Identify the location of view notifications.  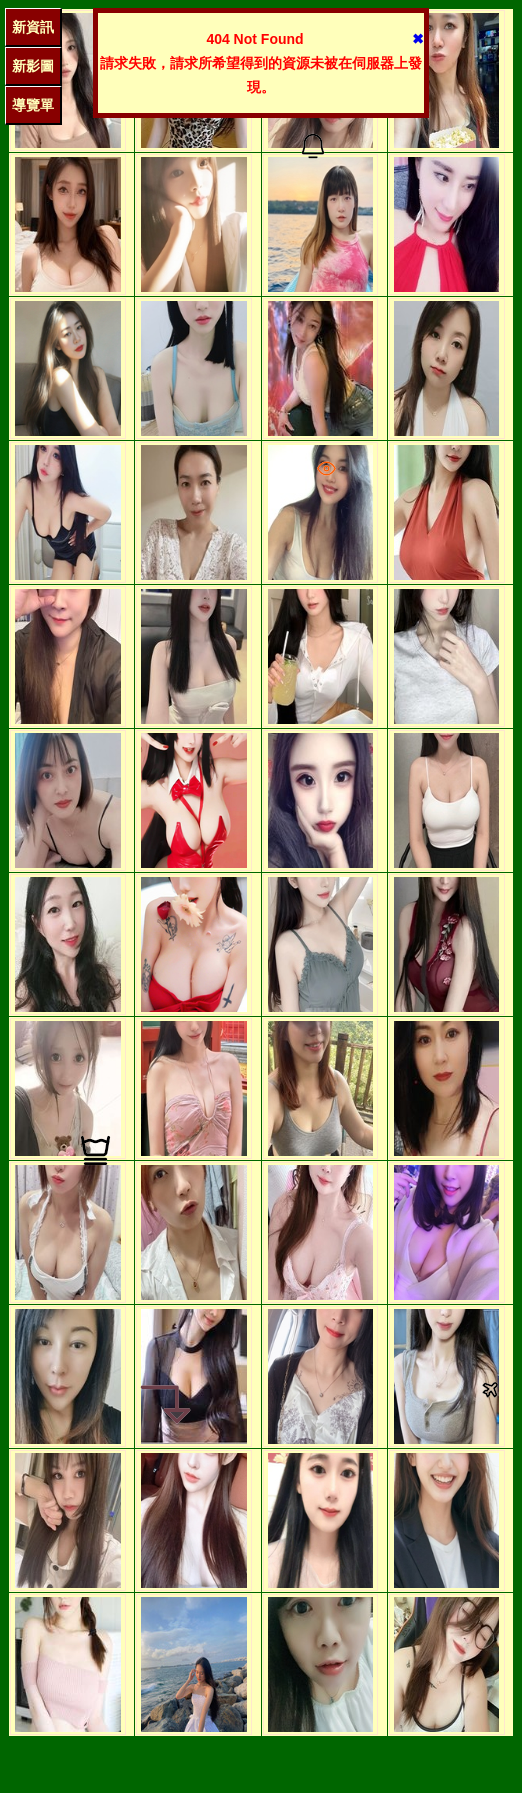
(313, 146).